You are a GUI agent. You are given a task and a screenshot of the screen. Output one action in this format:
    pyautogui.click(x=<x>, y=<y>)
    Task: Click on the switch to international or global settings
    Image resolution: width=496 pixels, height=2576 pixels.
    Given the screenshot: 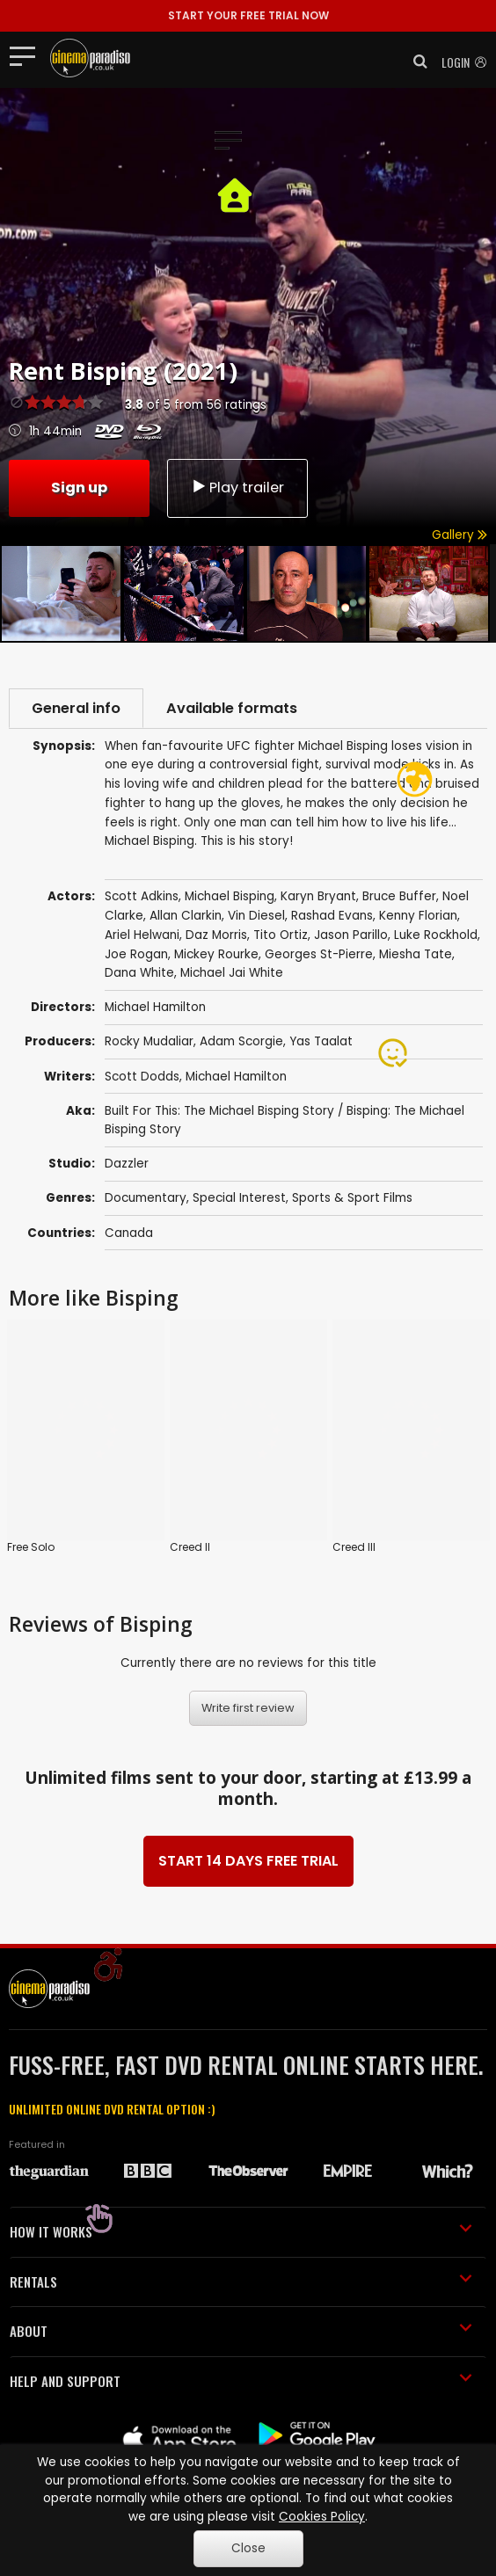 What is the action you would take?
    pyautogui.click(x=414, y=779)
    